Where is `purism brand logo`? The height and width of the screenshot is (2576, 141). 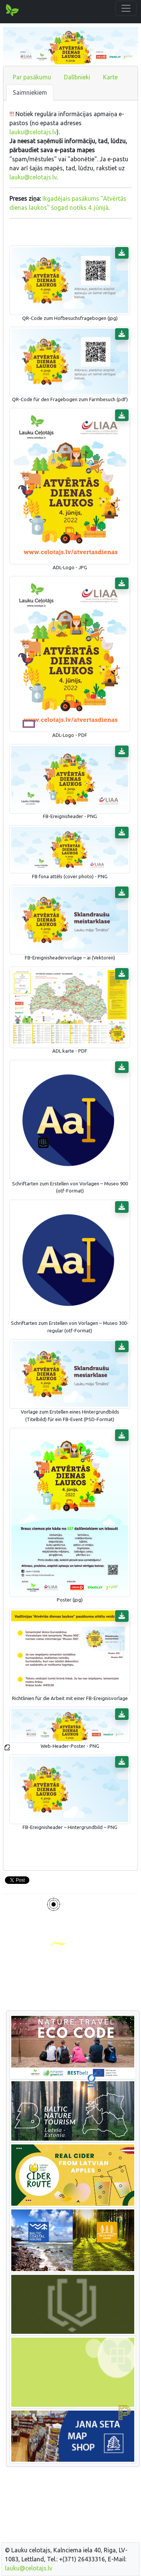 purism brand logo is located at coordinates (29, 724).